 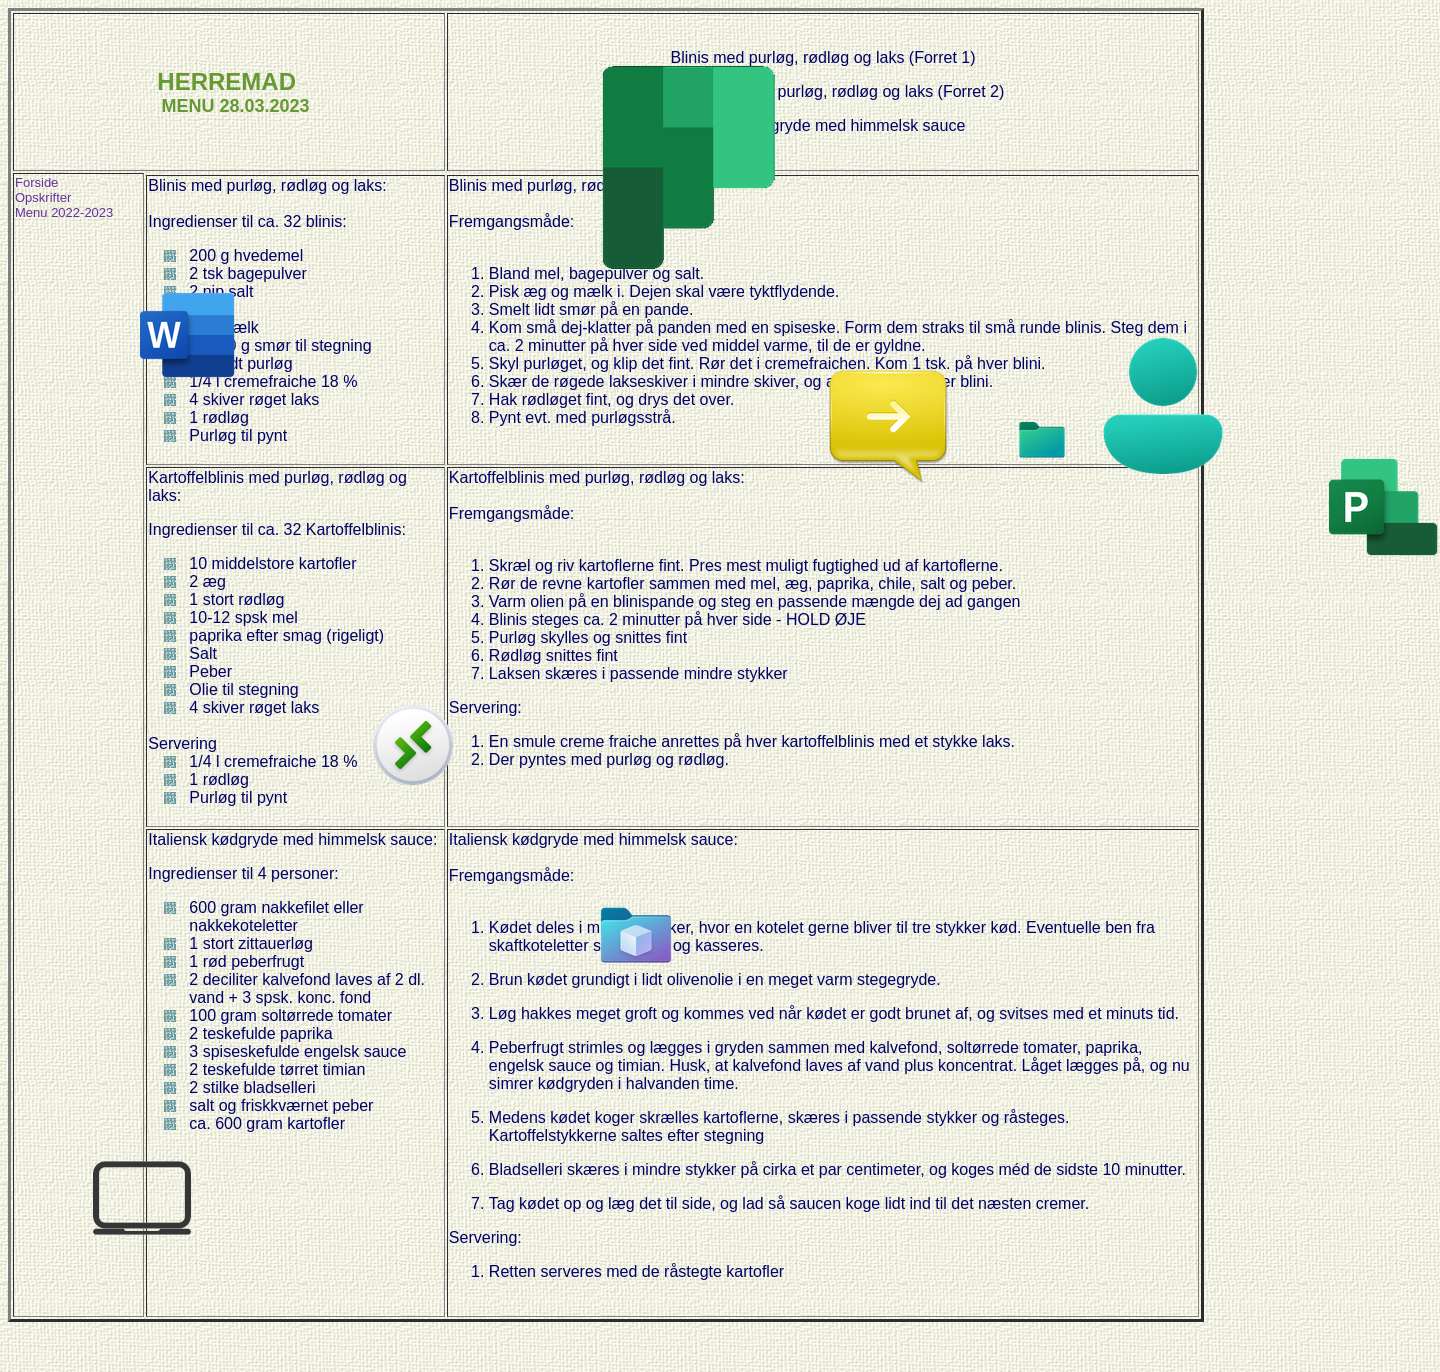 What do you see at coordinates (1384, 507) in the screenshot?
I see `open Microsoft Project application` at bounding box center [1384, 507].